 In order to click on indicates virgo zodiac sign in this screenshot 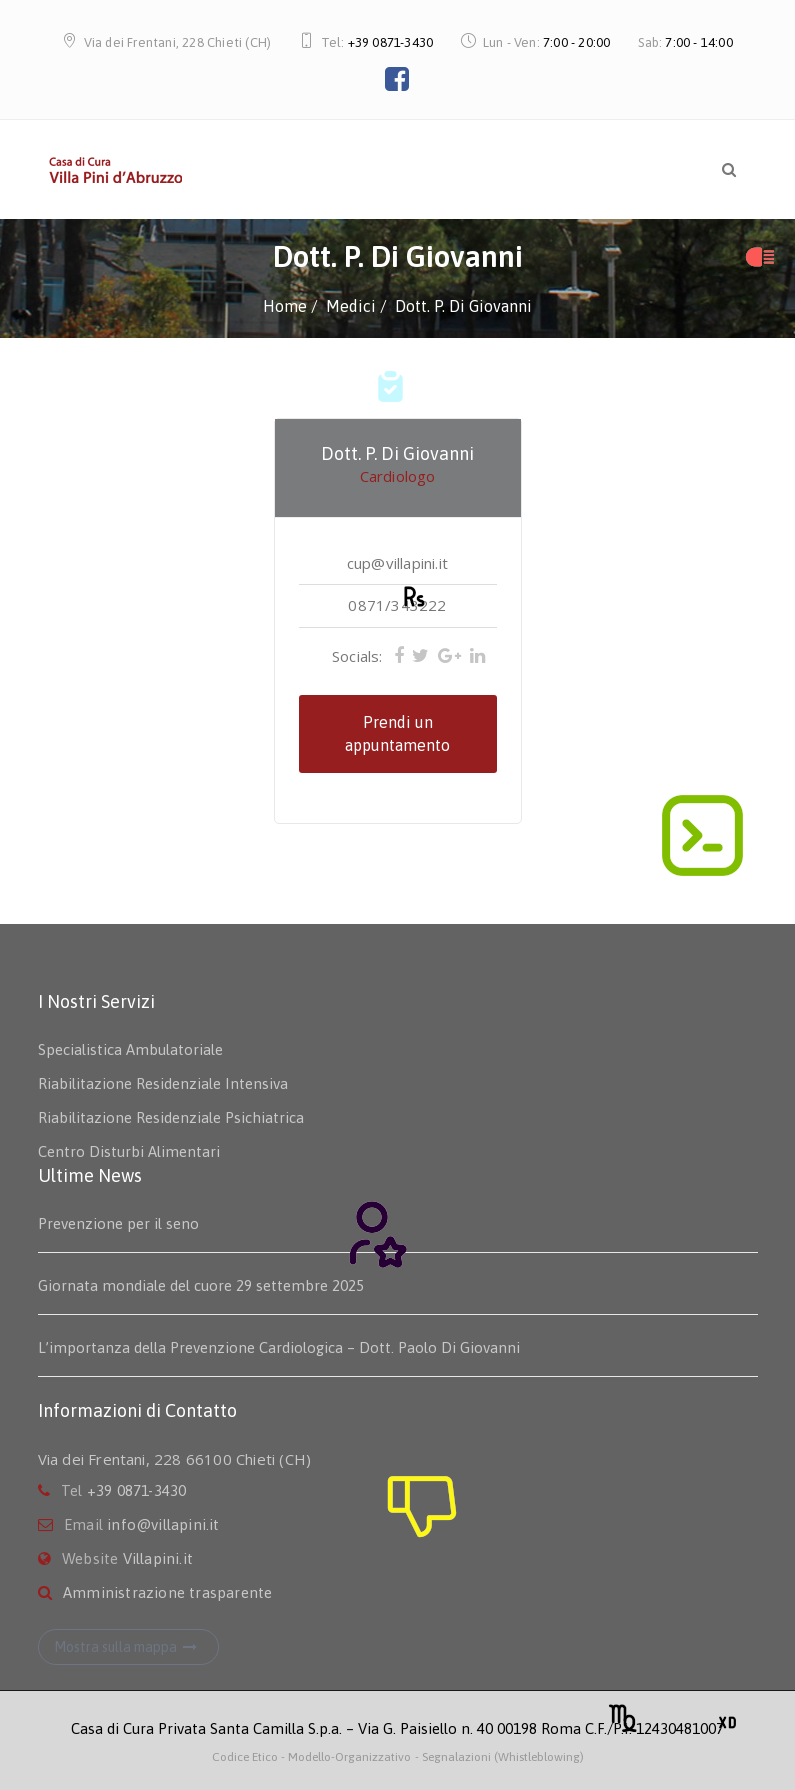, I will do `click(623, 1717)`.